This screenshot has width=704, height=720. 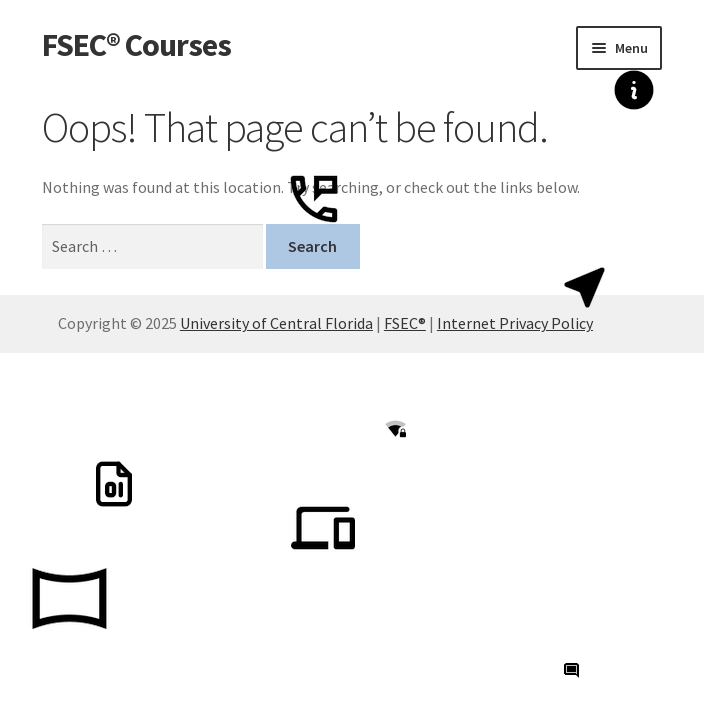 What do you see at coordinates (585, 287) in the screenshot?
I see `access nearby places or points of interest` at bounding box center [585, 287].